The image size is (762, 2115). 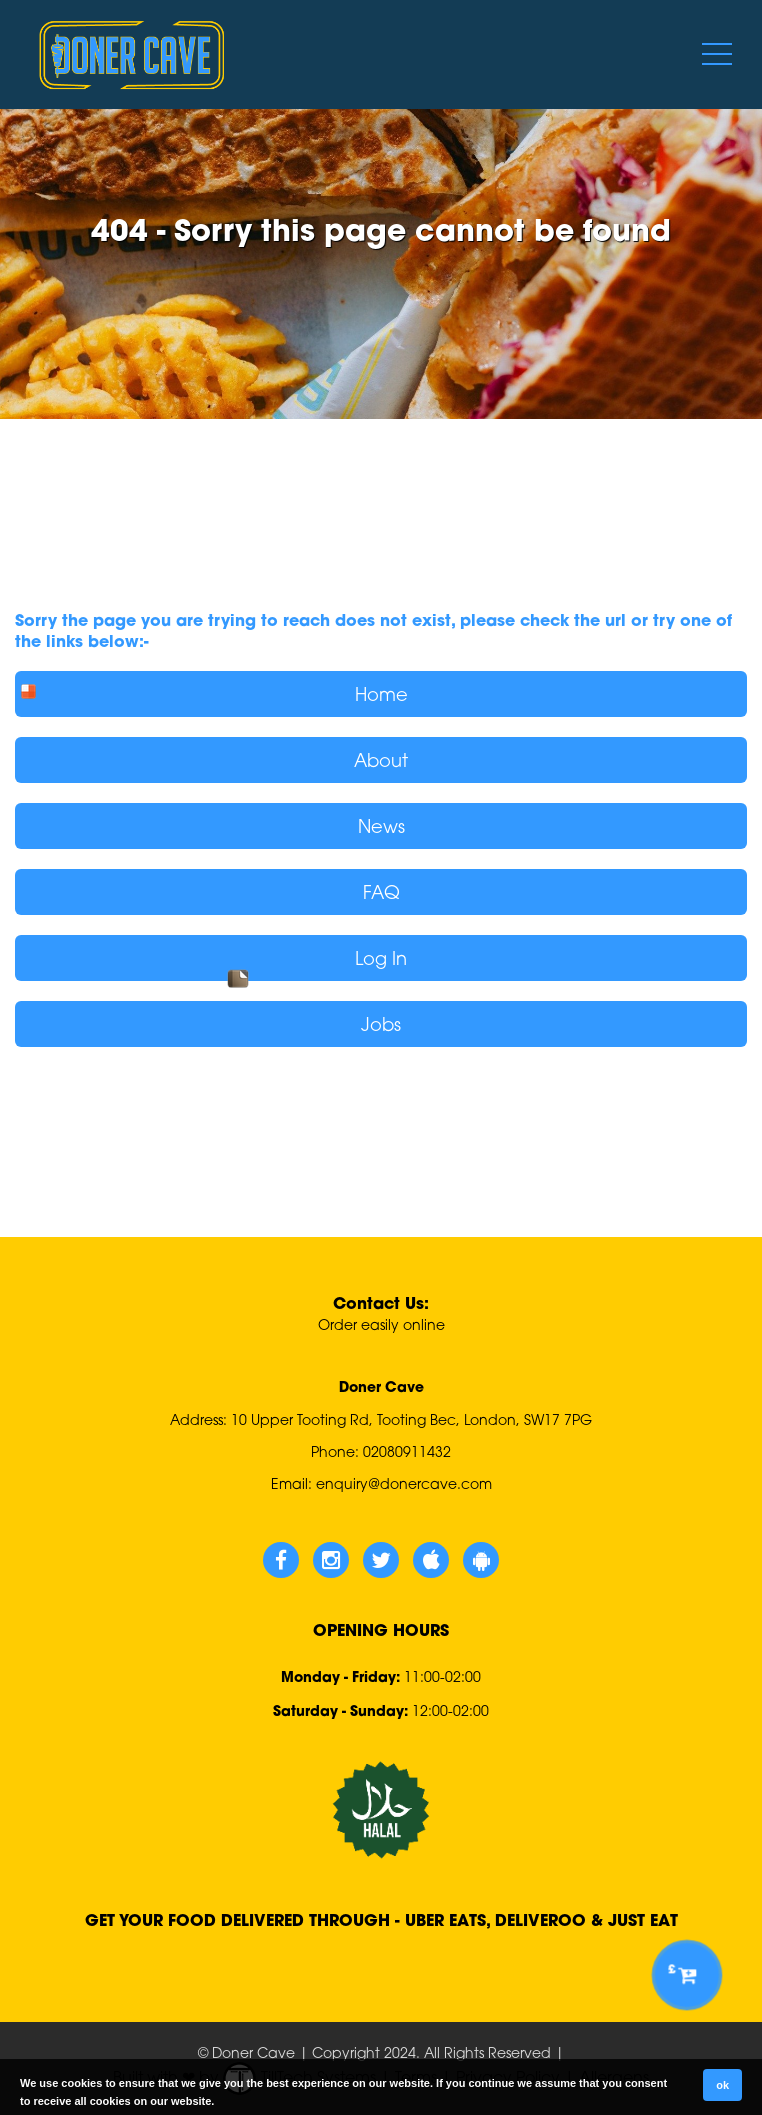 What do you see at coordinates (28, 691) in the screenshot?
I see `switch to the top-left workspace` at bounding box center [28, 691].